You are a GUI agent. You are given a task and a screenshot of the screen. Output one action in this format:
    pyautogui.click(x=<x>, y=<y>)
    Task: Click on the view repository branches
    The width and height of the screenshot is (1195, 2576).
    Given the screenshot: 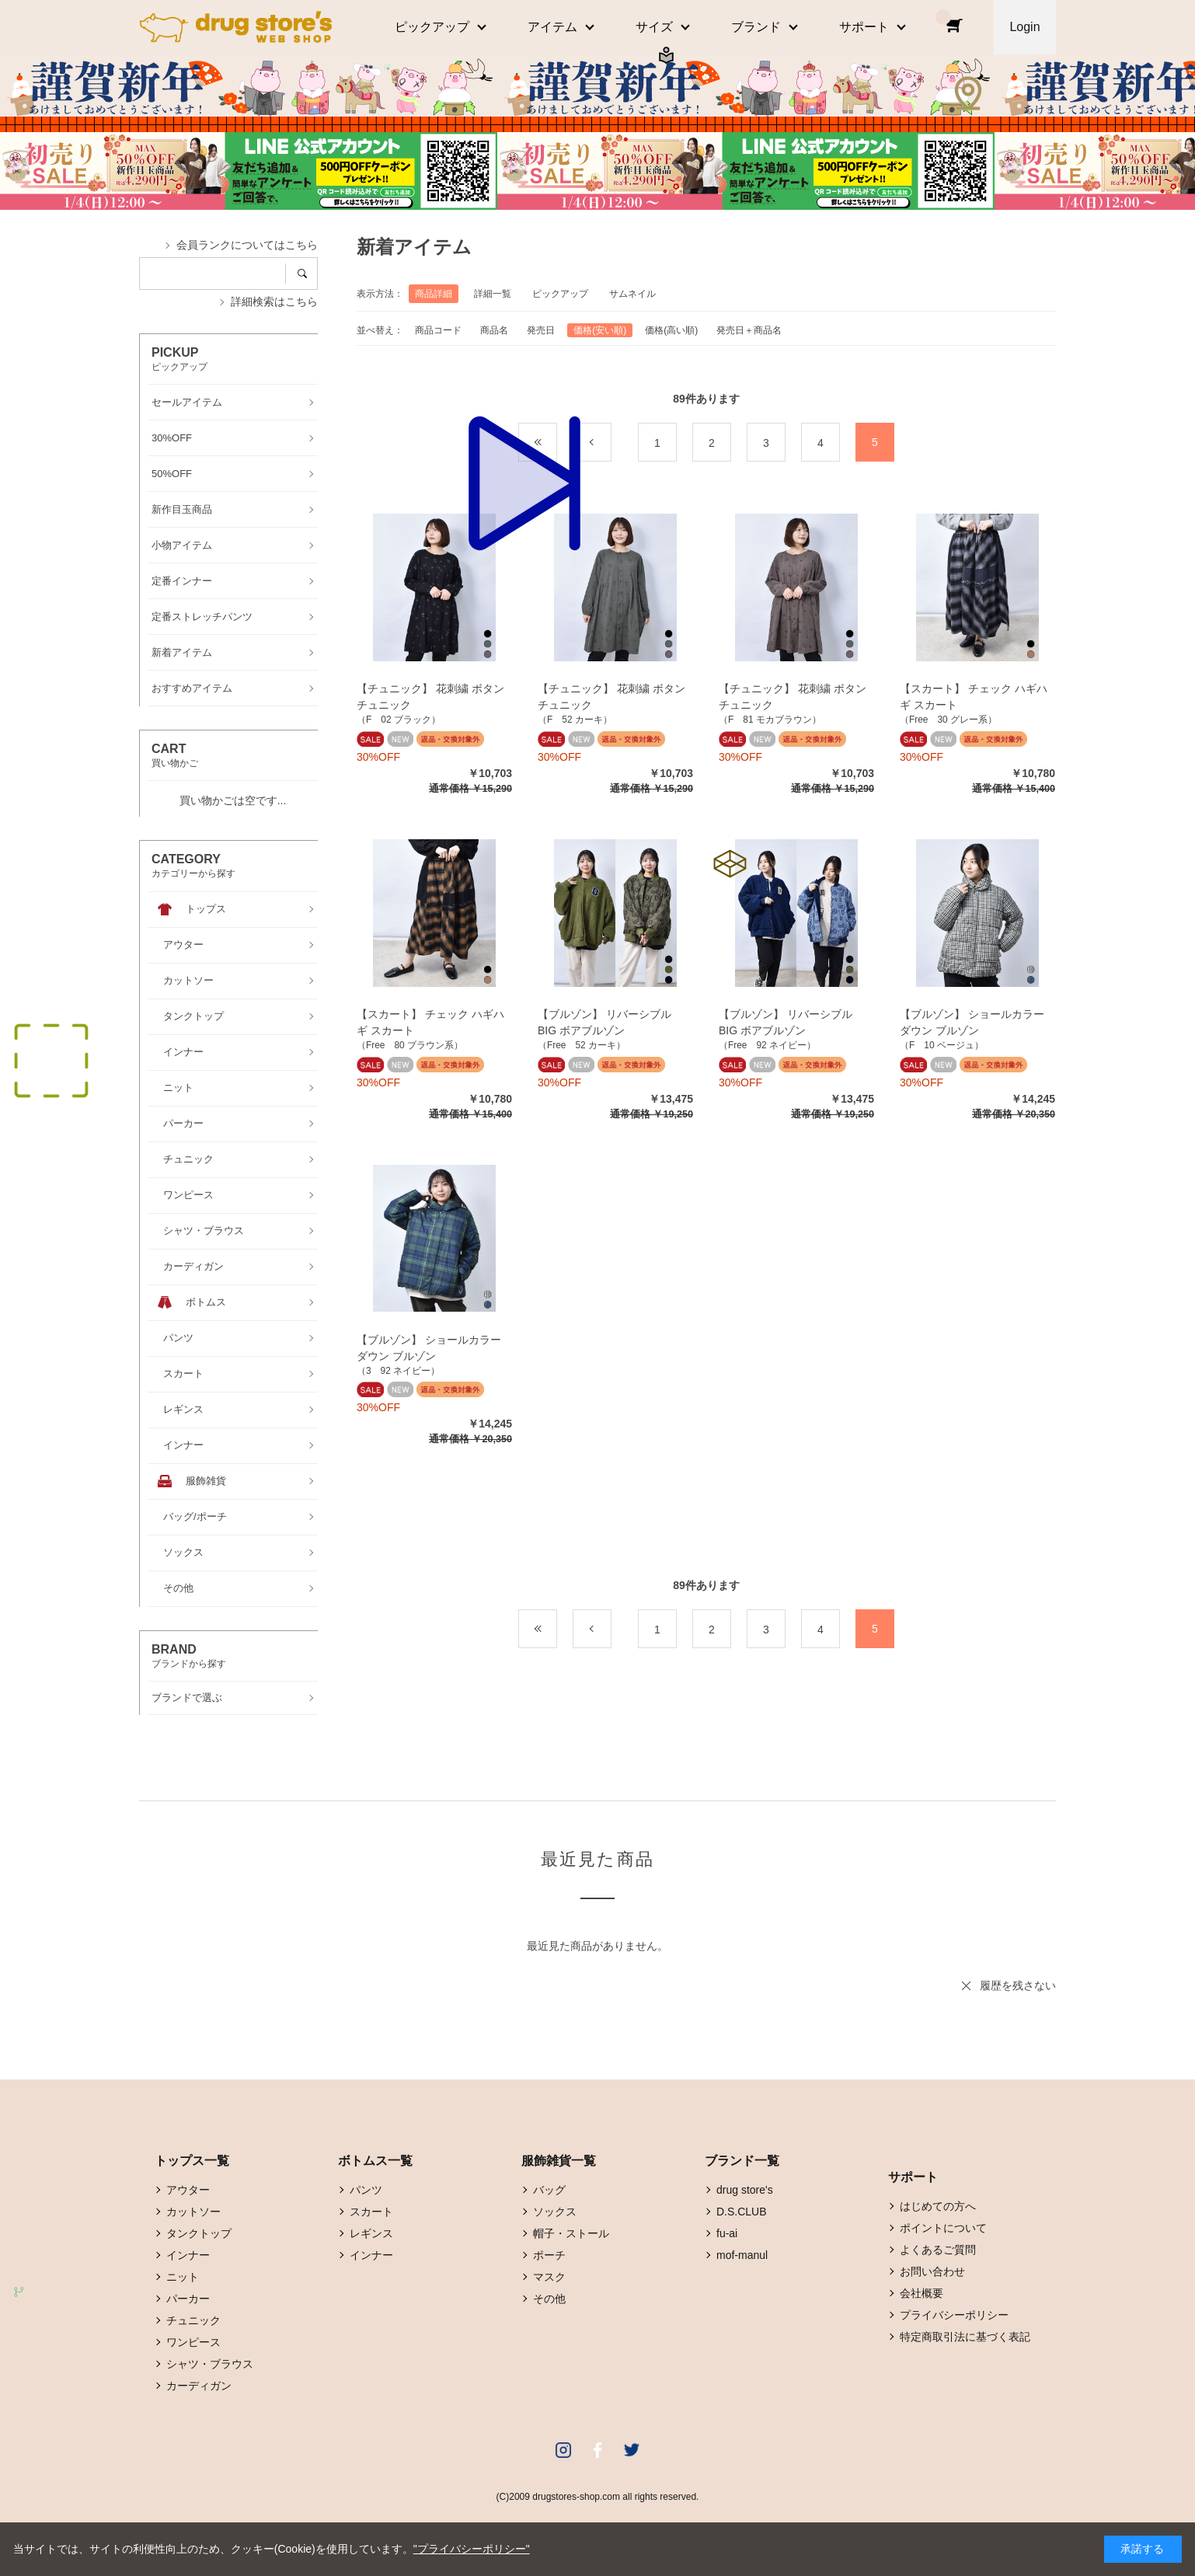 What is the action you would take?
    pyautogui.click(x=18, y=2292)
    